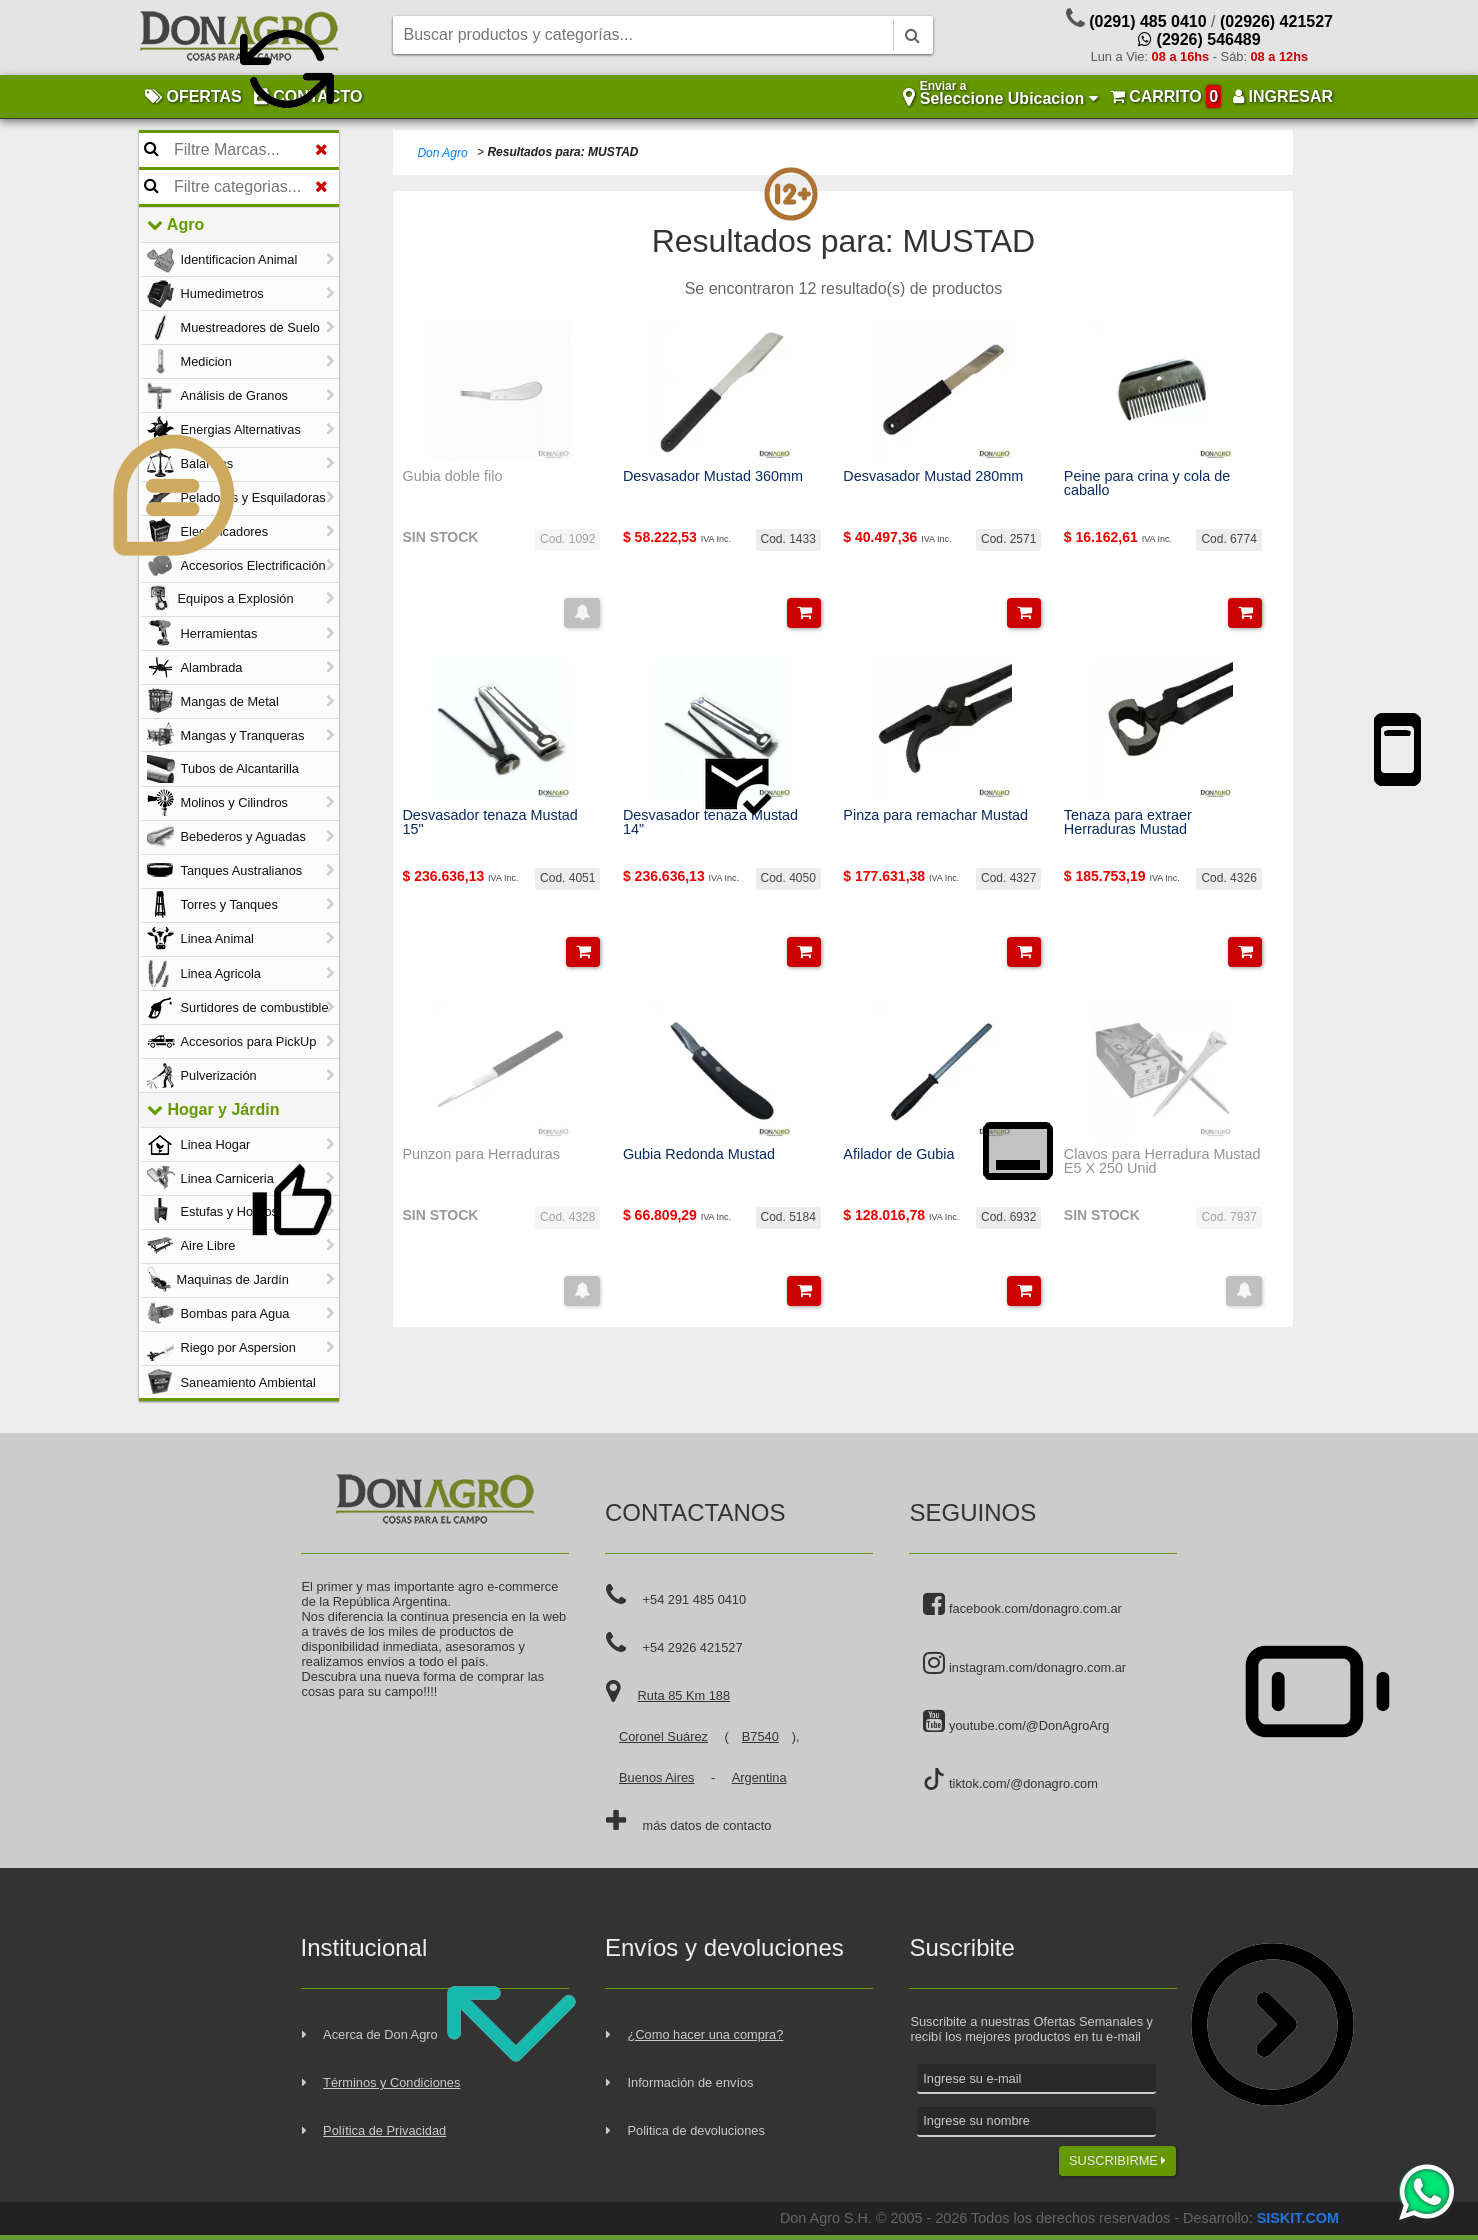  I want to click on open chat or messaging, so click(171, 497).